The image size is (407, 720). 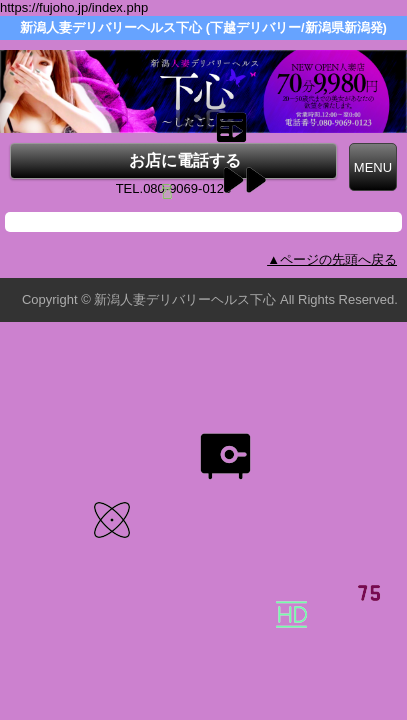 What do you see at coordinates (112, 520) in the screenshot?
I see `access science or chemistry features` at bounding box center [112, 520].